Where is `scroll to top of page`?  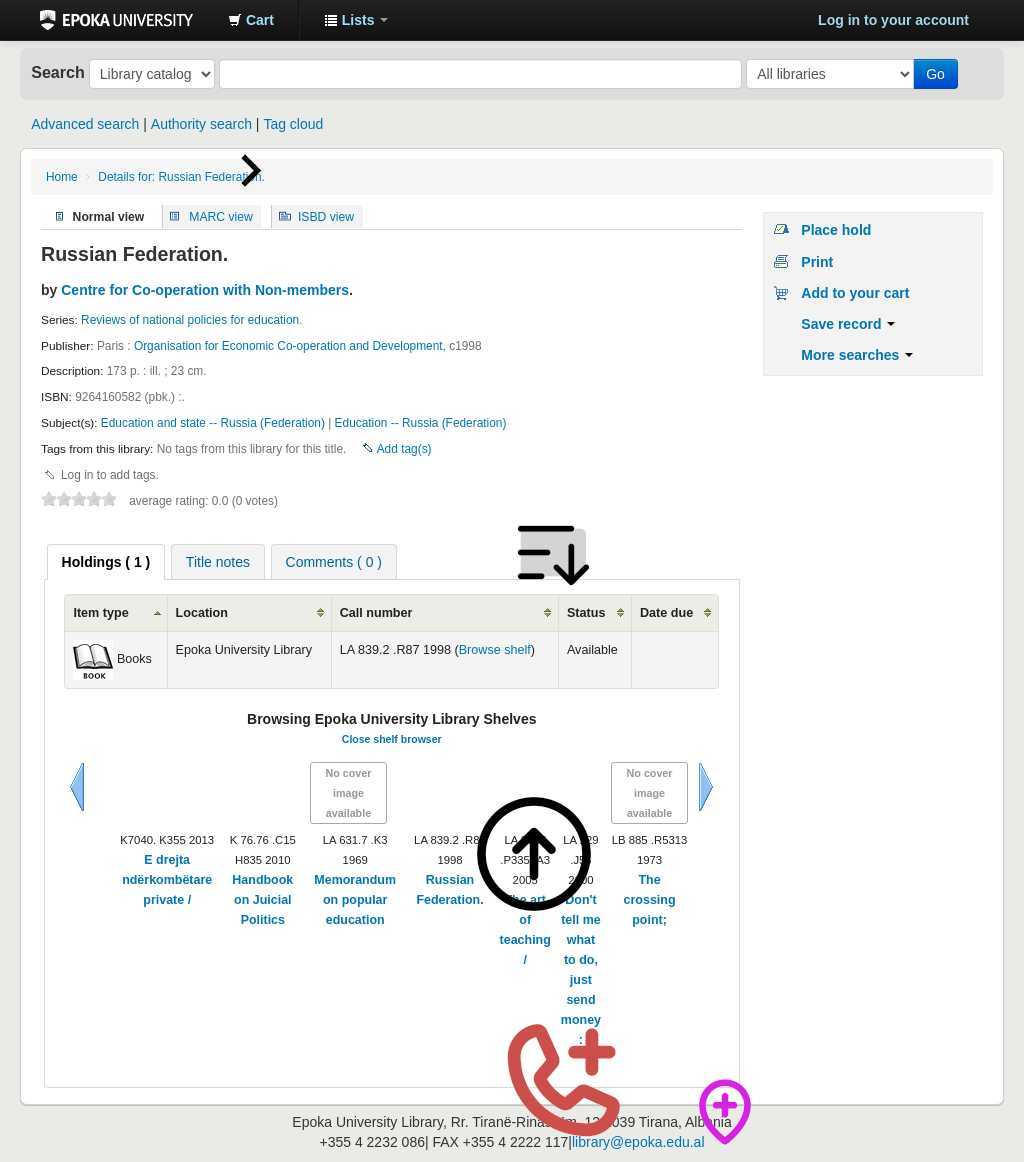 scroll to top of page is located at coordinates (534, 854).